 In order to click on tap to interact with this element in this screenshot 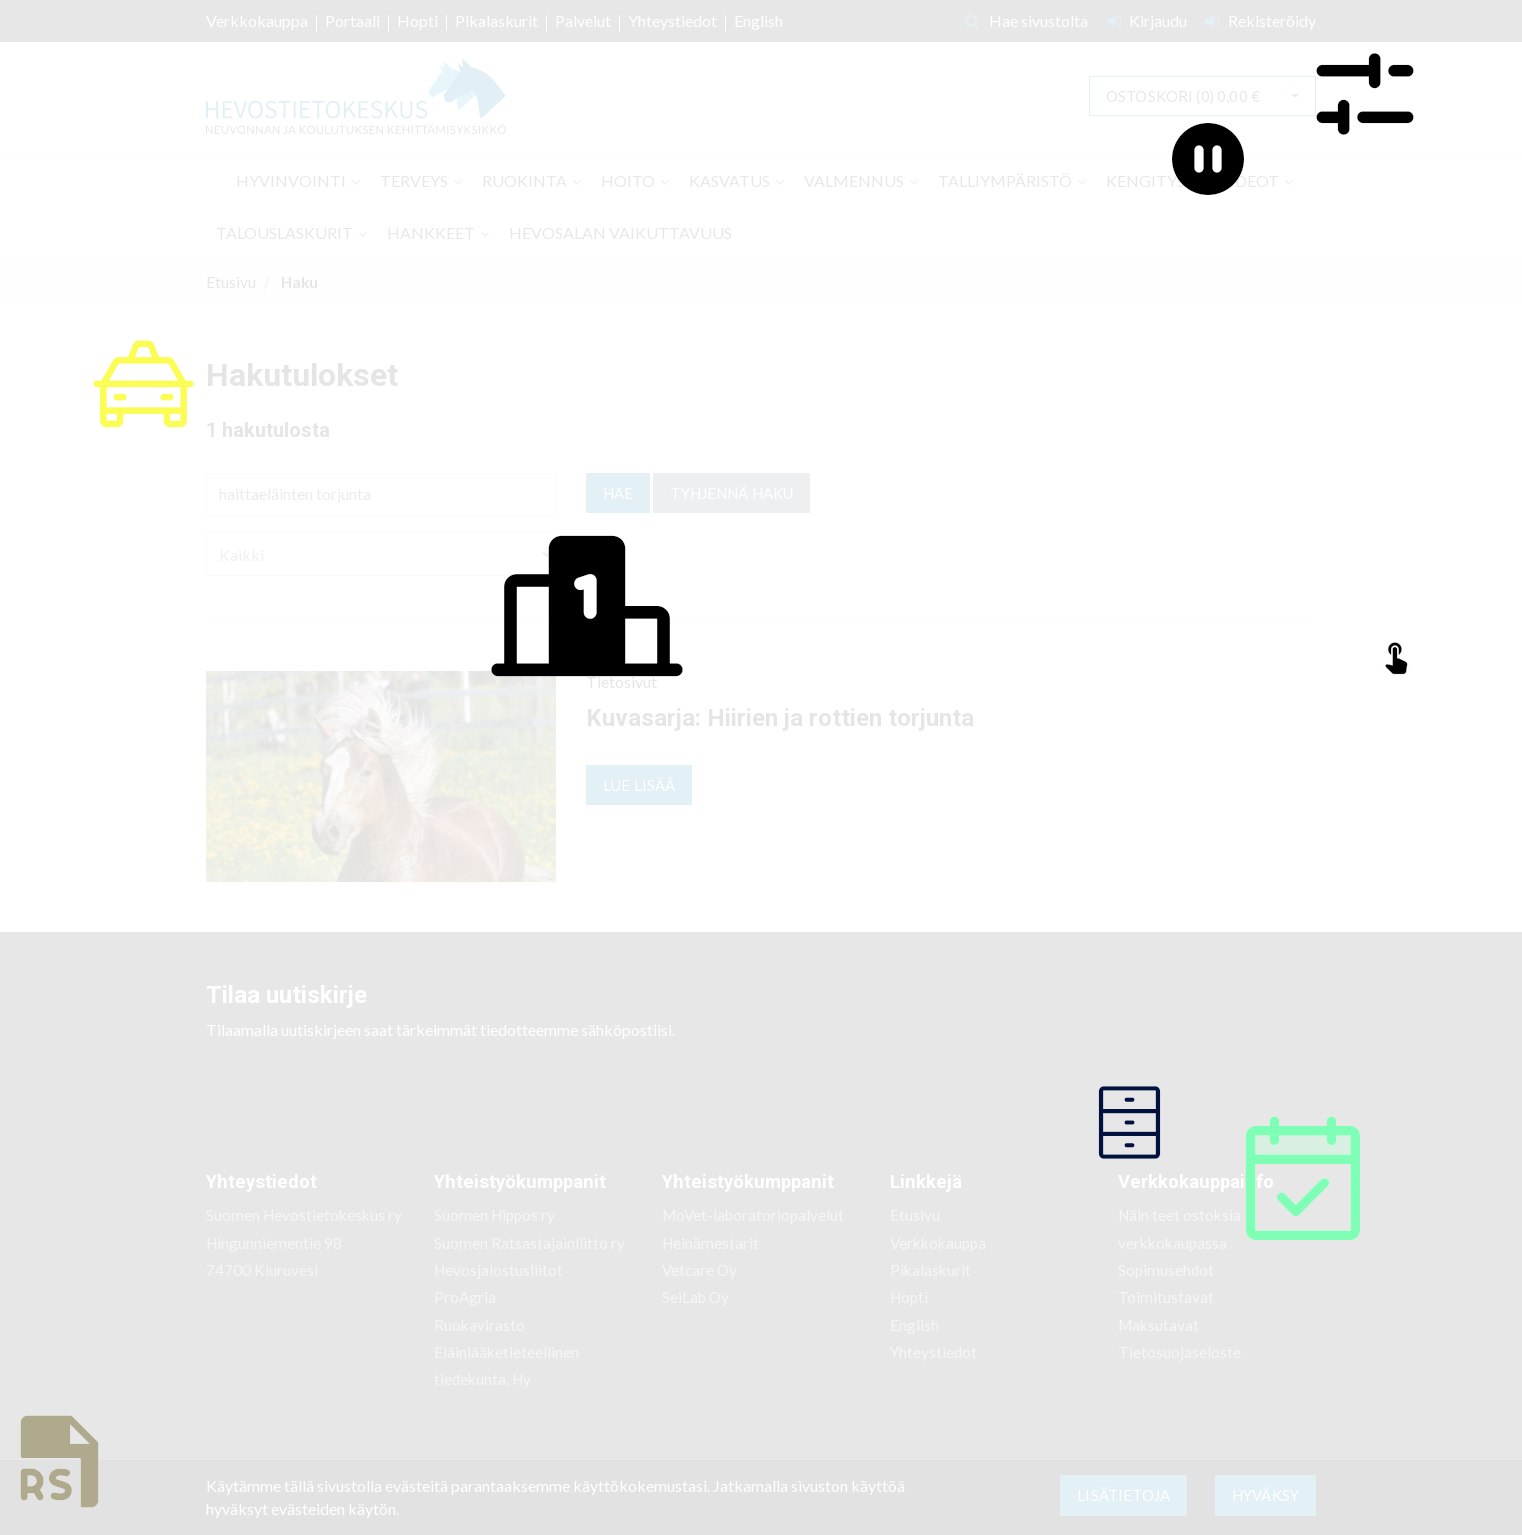, I will do `click(1396, 659)`.